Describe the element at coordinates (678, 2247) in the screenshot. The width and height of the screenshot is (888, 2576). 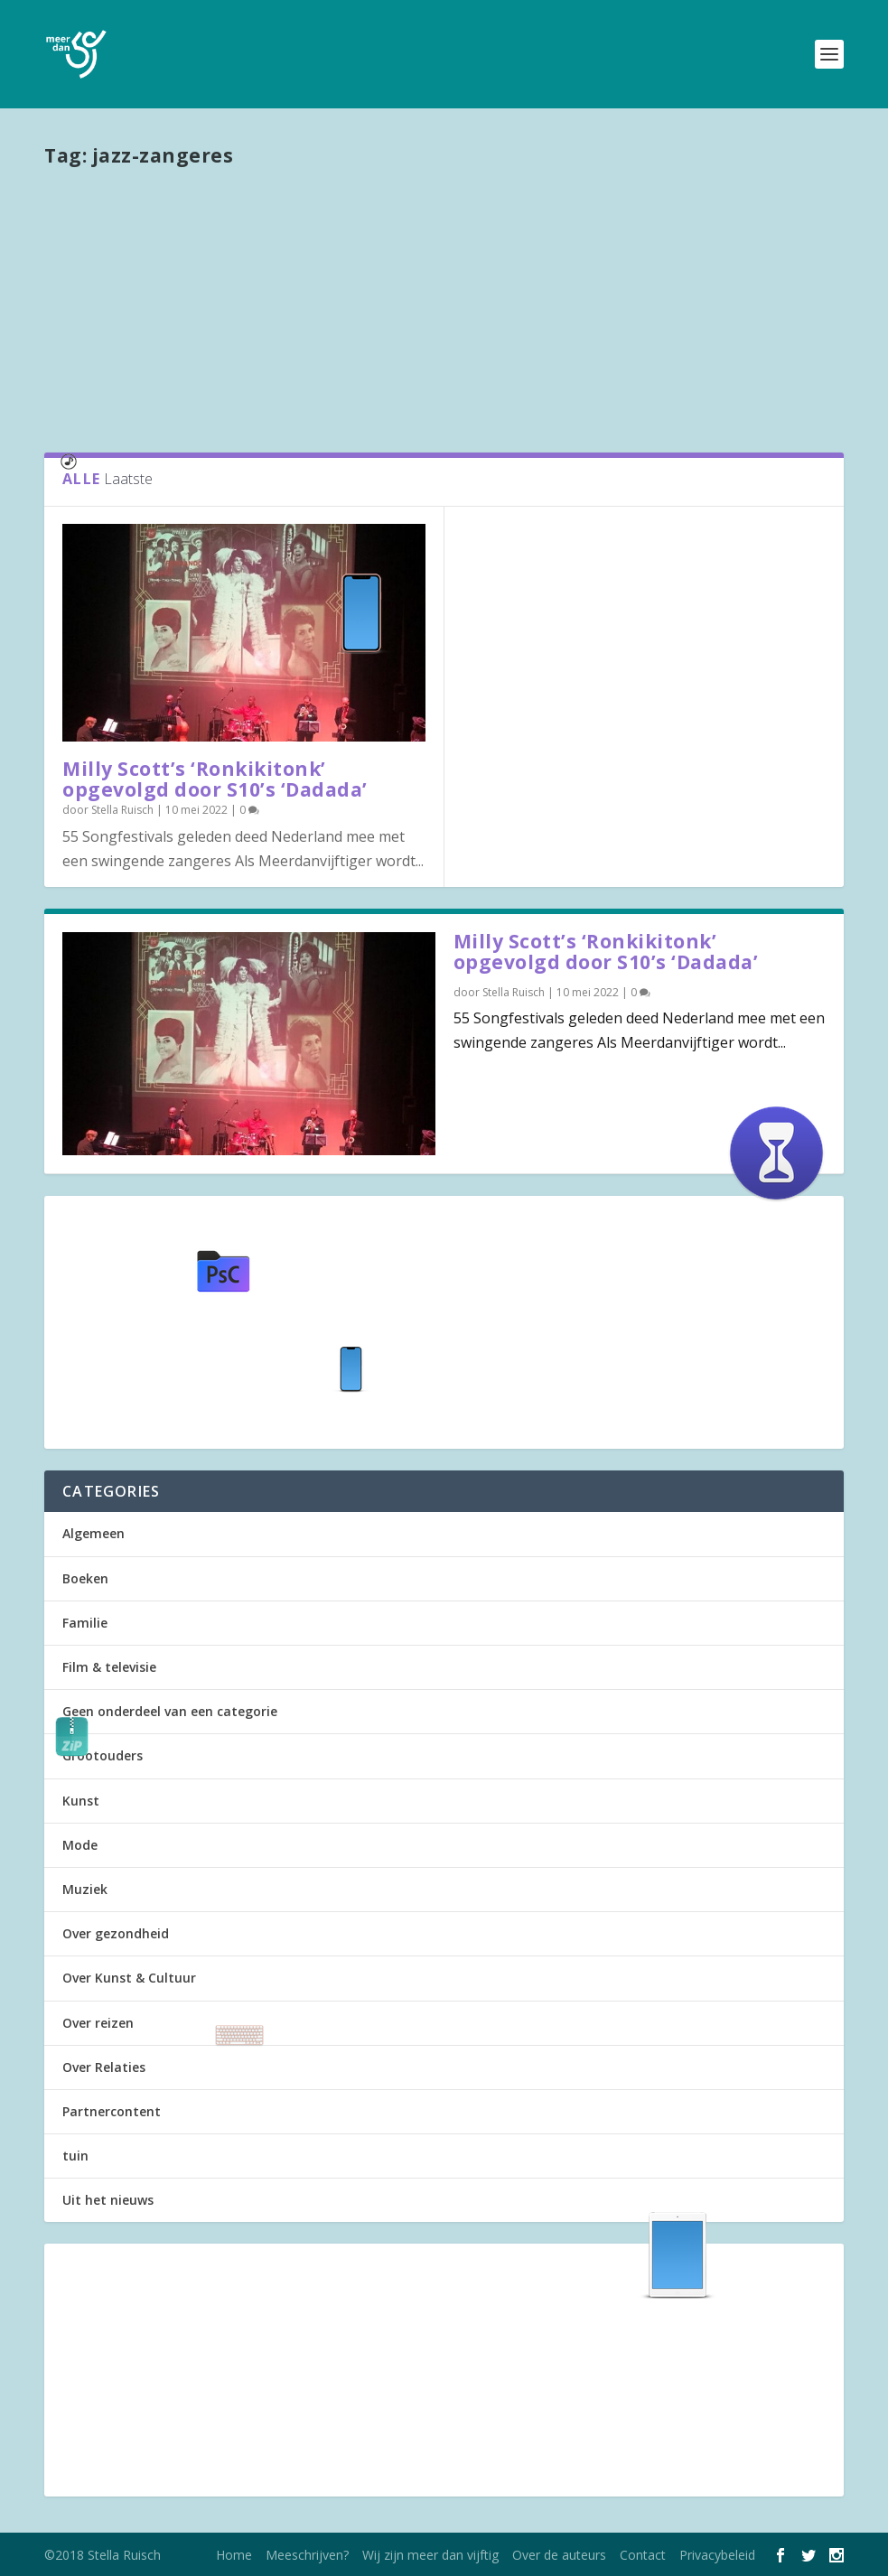
I see `iPad mini device connected via cellular` at that location.